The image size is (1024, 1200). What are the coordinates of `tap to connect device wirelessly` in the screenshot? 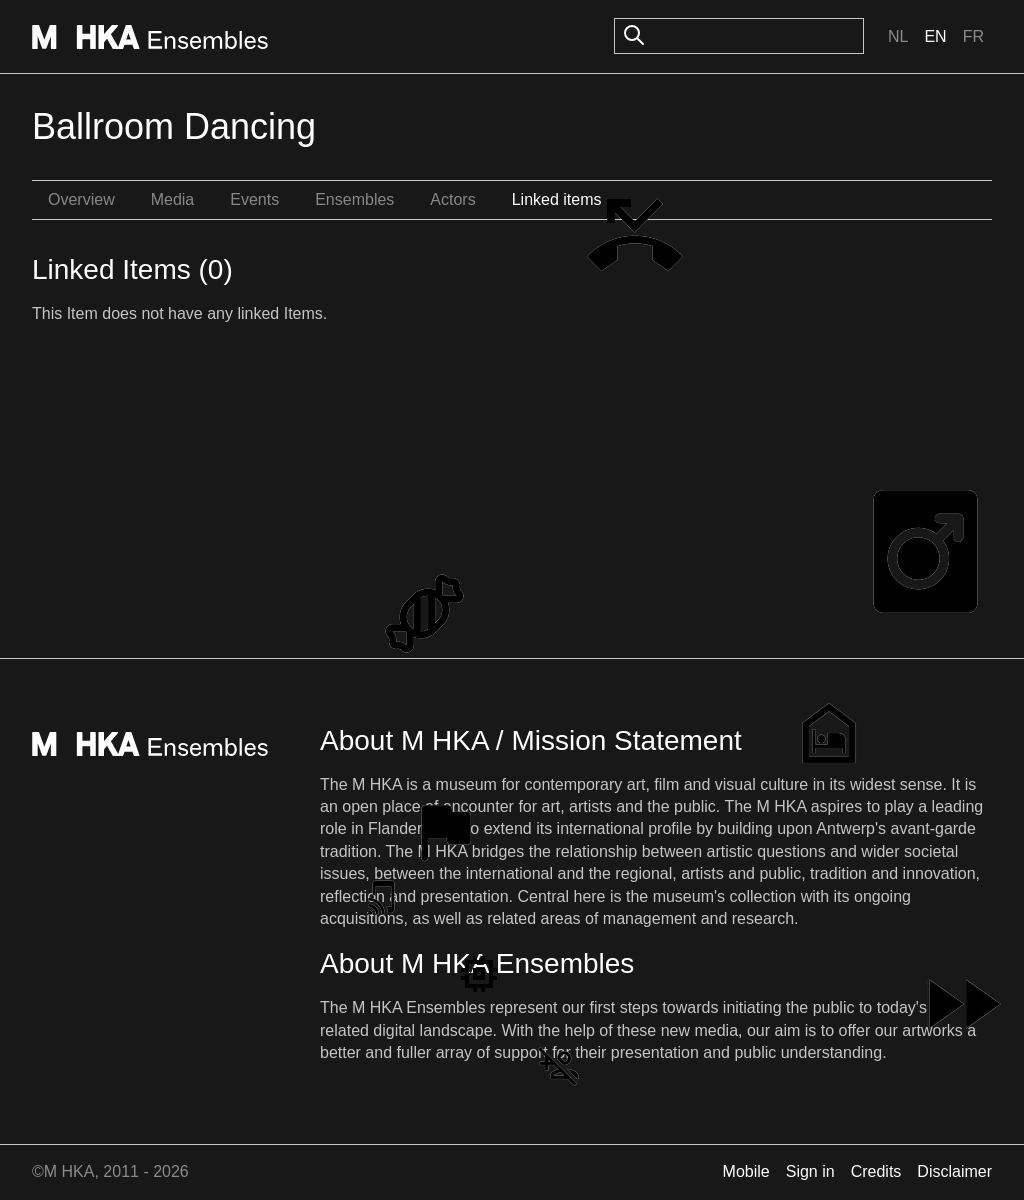 It's located at (383, 897).